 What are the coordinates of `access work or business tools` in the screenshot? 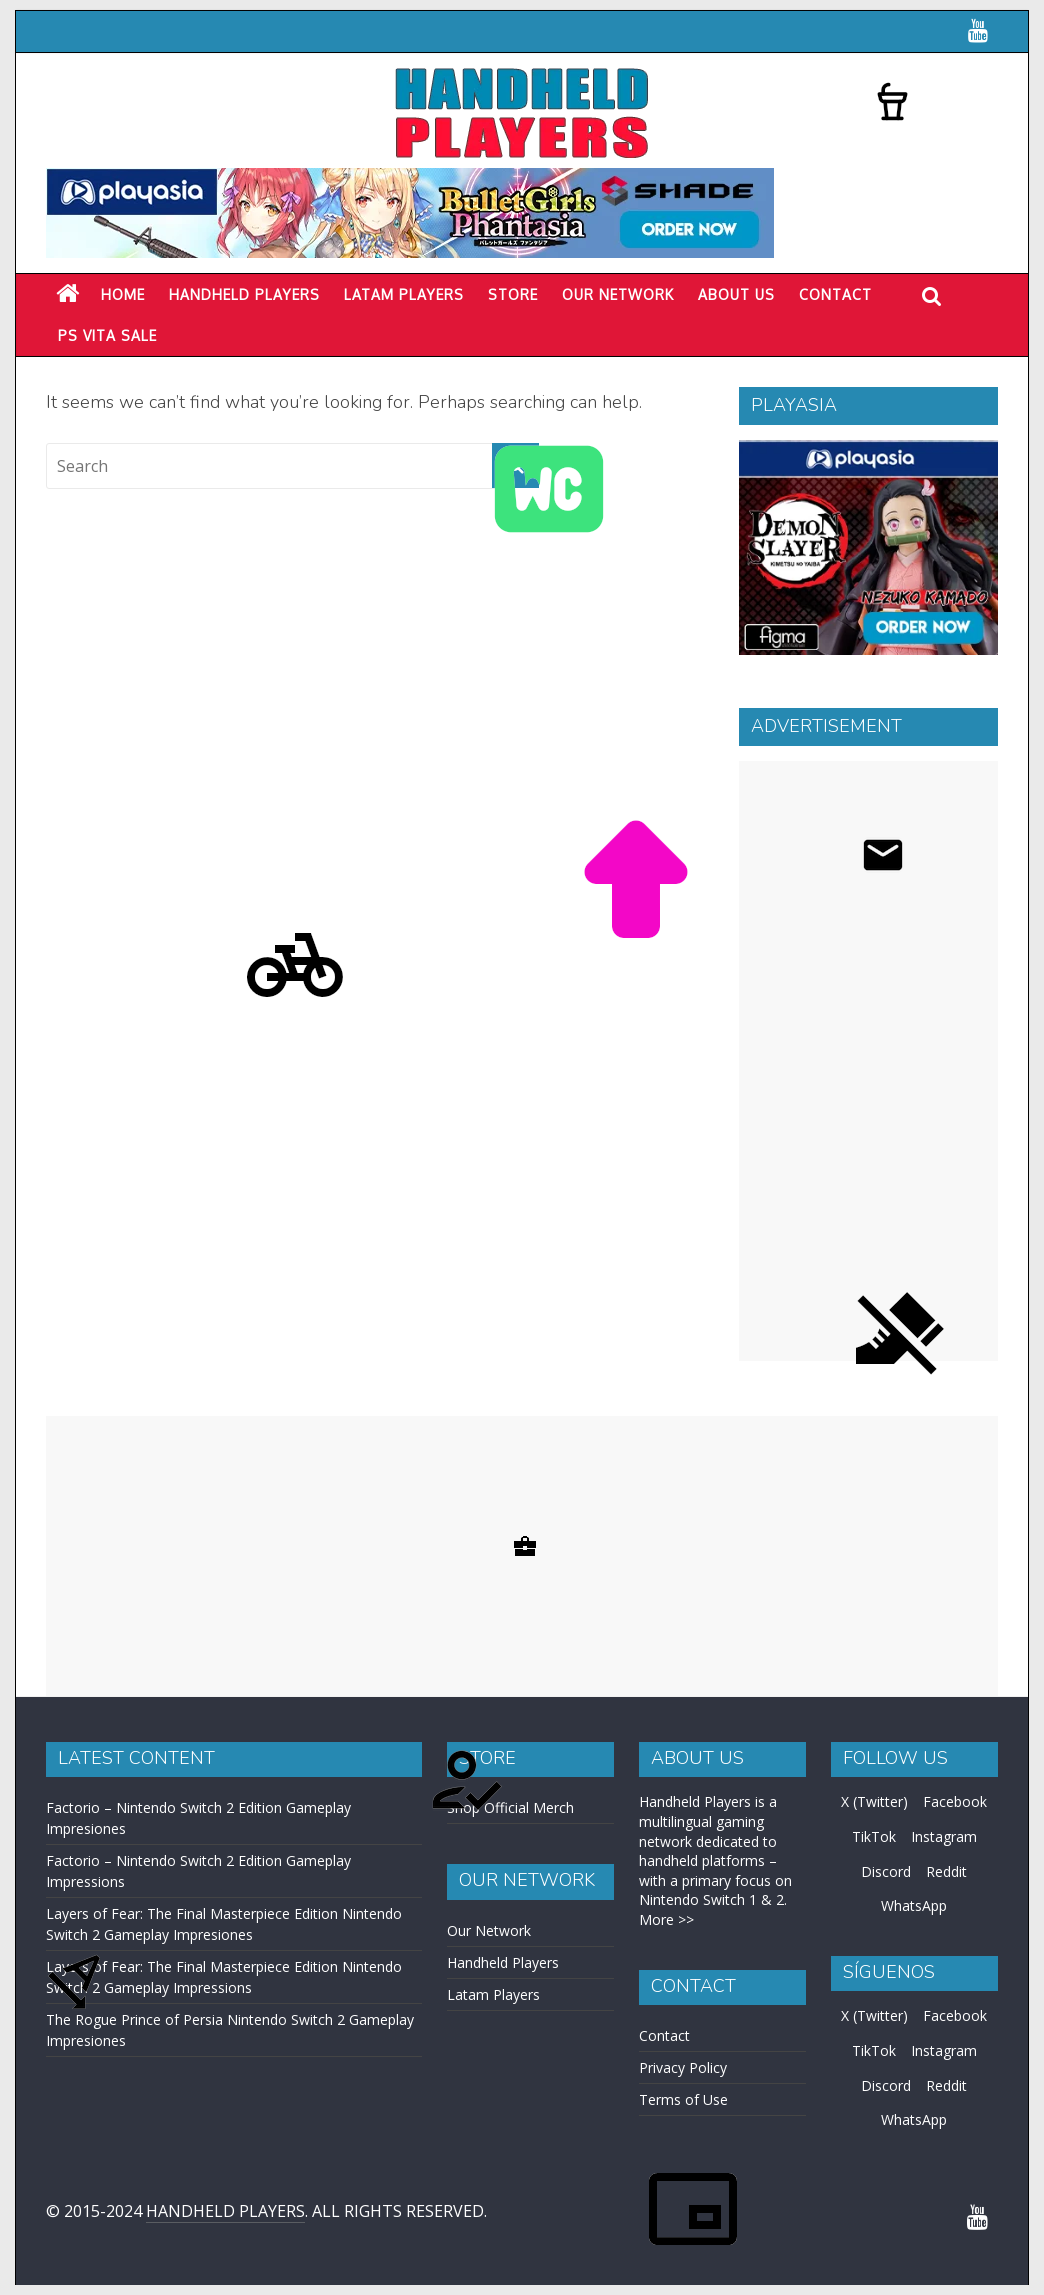 It's located at (525, 1546).